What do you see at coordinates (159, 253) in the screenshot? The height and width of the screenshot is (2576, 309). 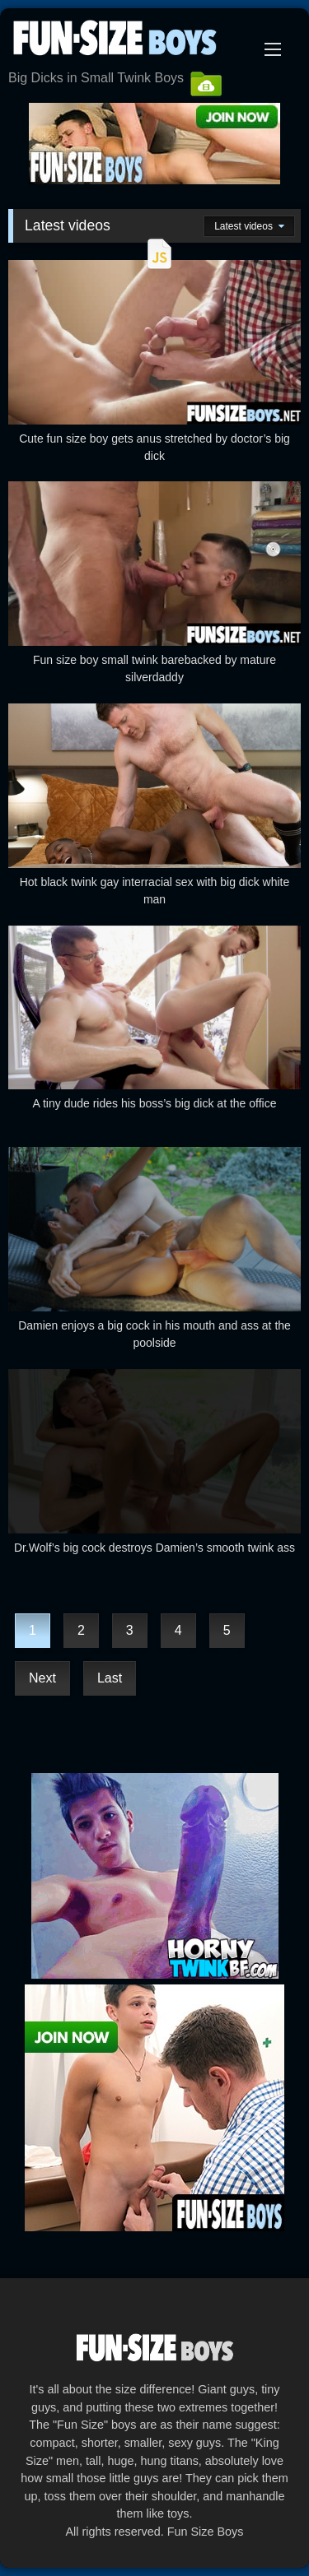 I see `a javascript source file` at bounding box center [159, 253].